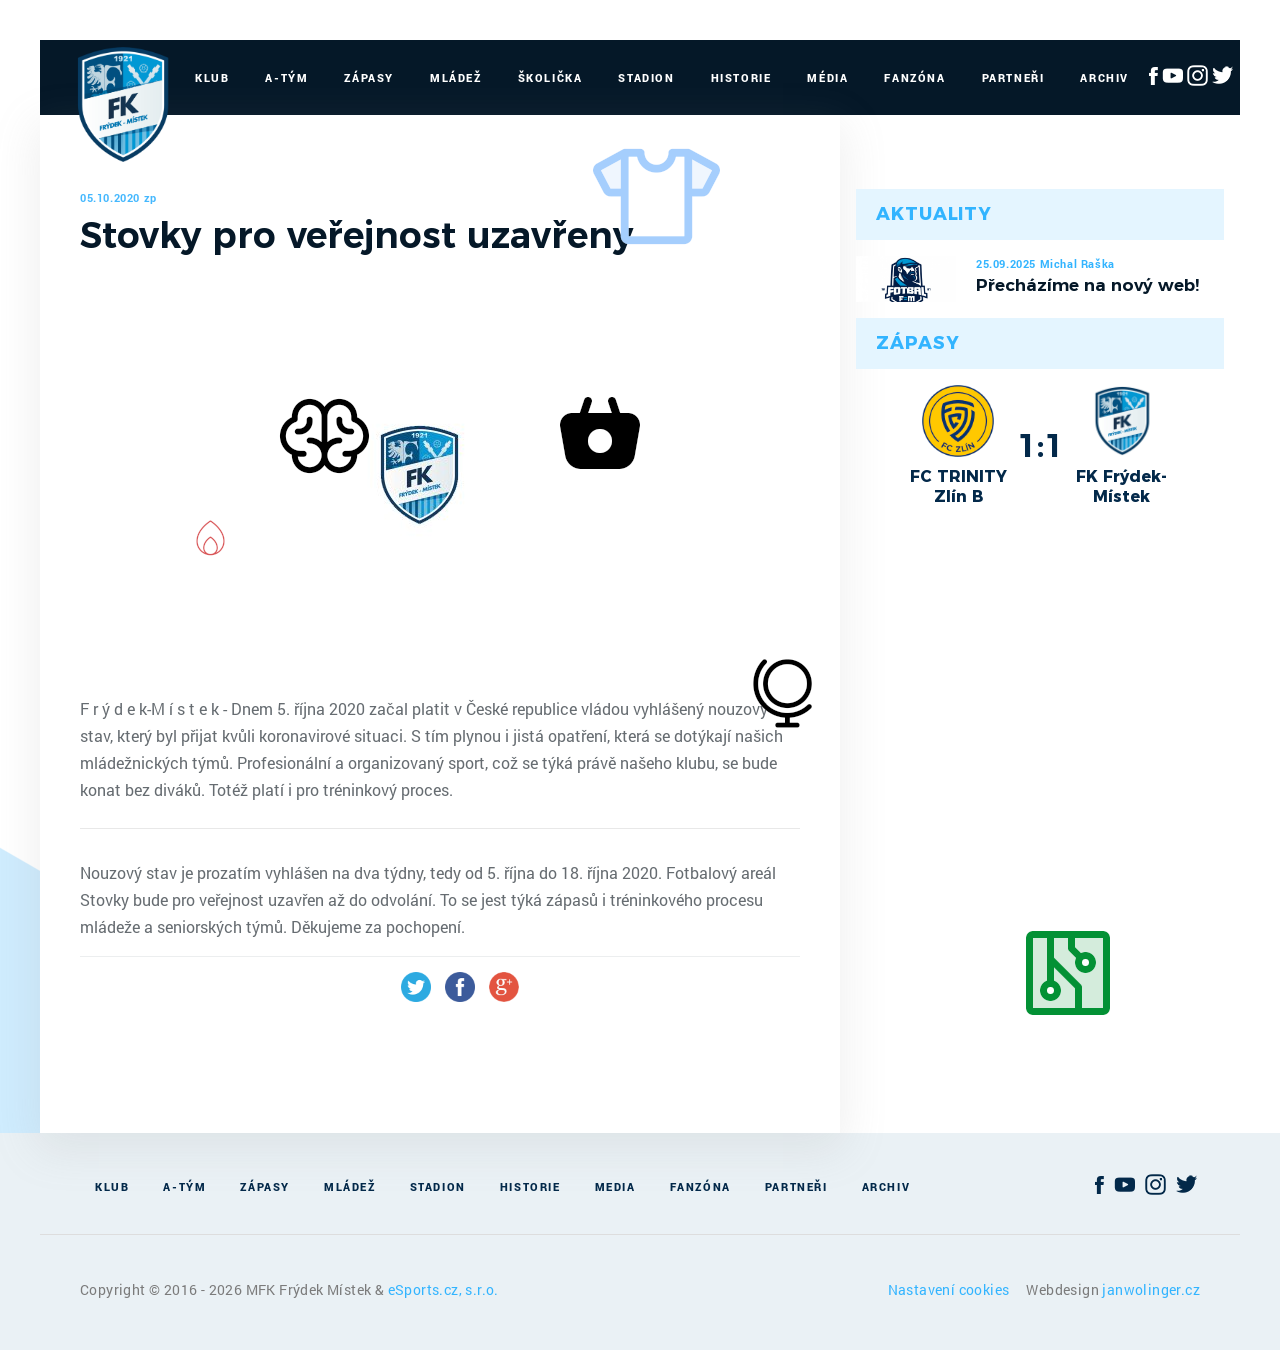  What do you see at coordinates (600, 433) in the screenshot?
I see `view shopping basket` at bounding box center [600, 433].